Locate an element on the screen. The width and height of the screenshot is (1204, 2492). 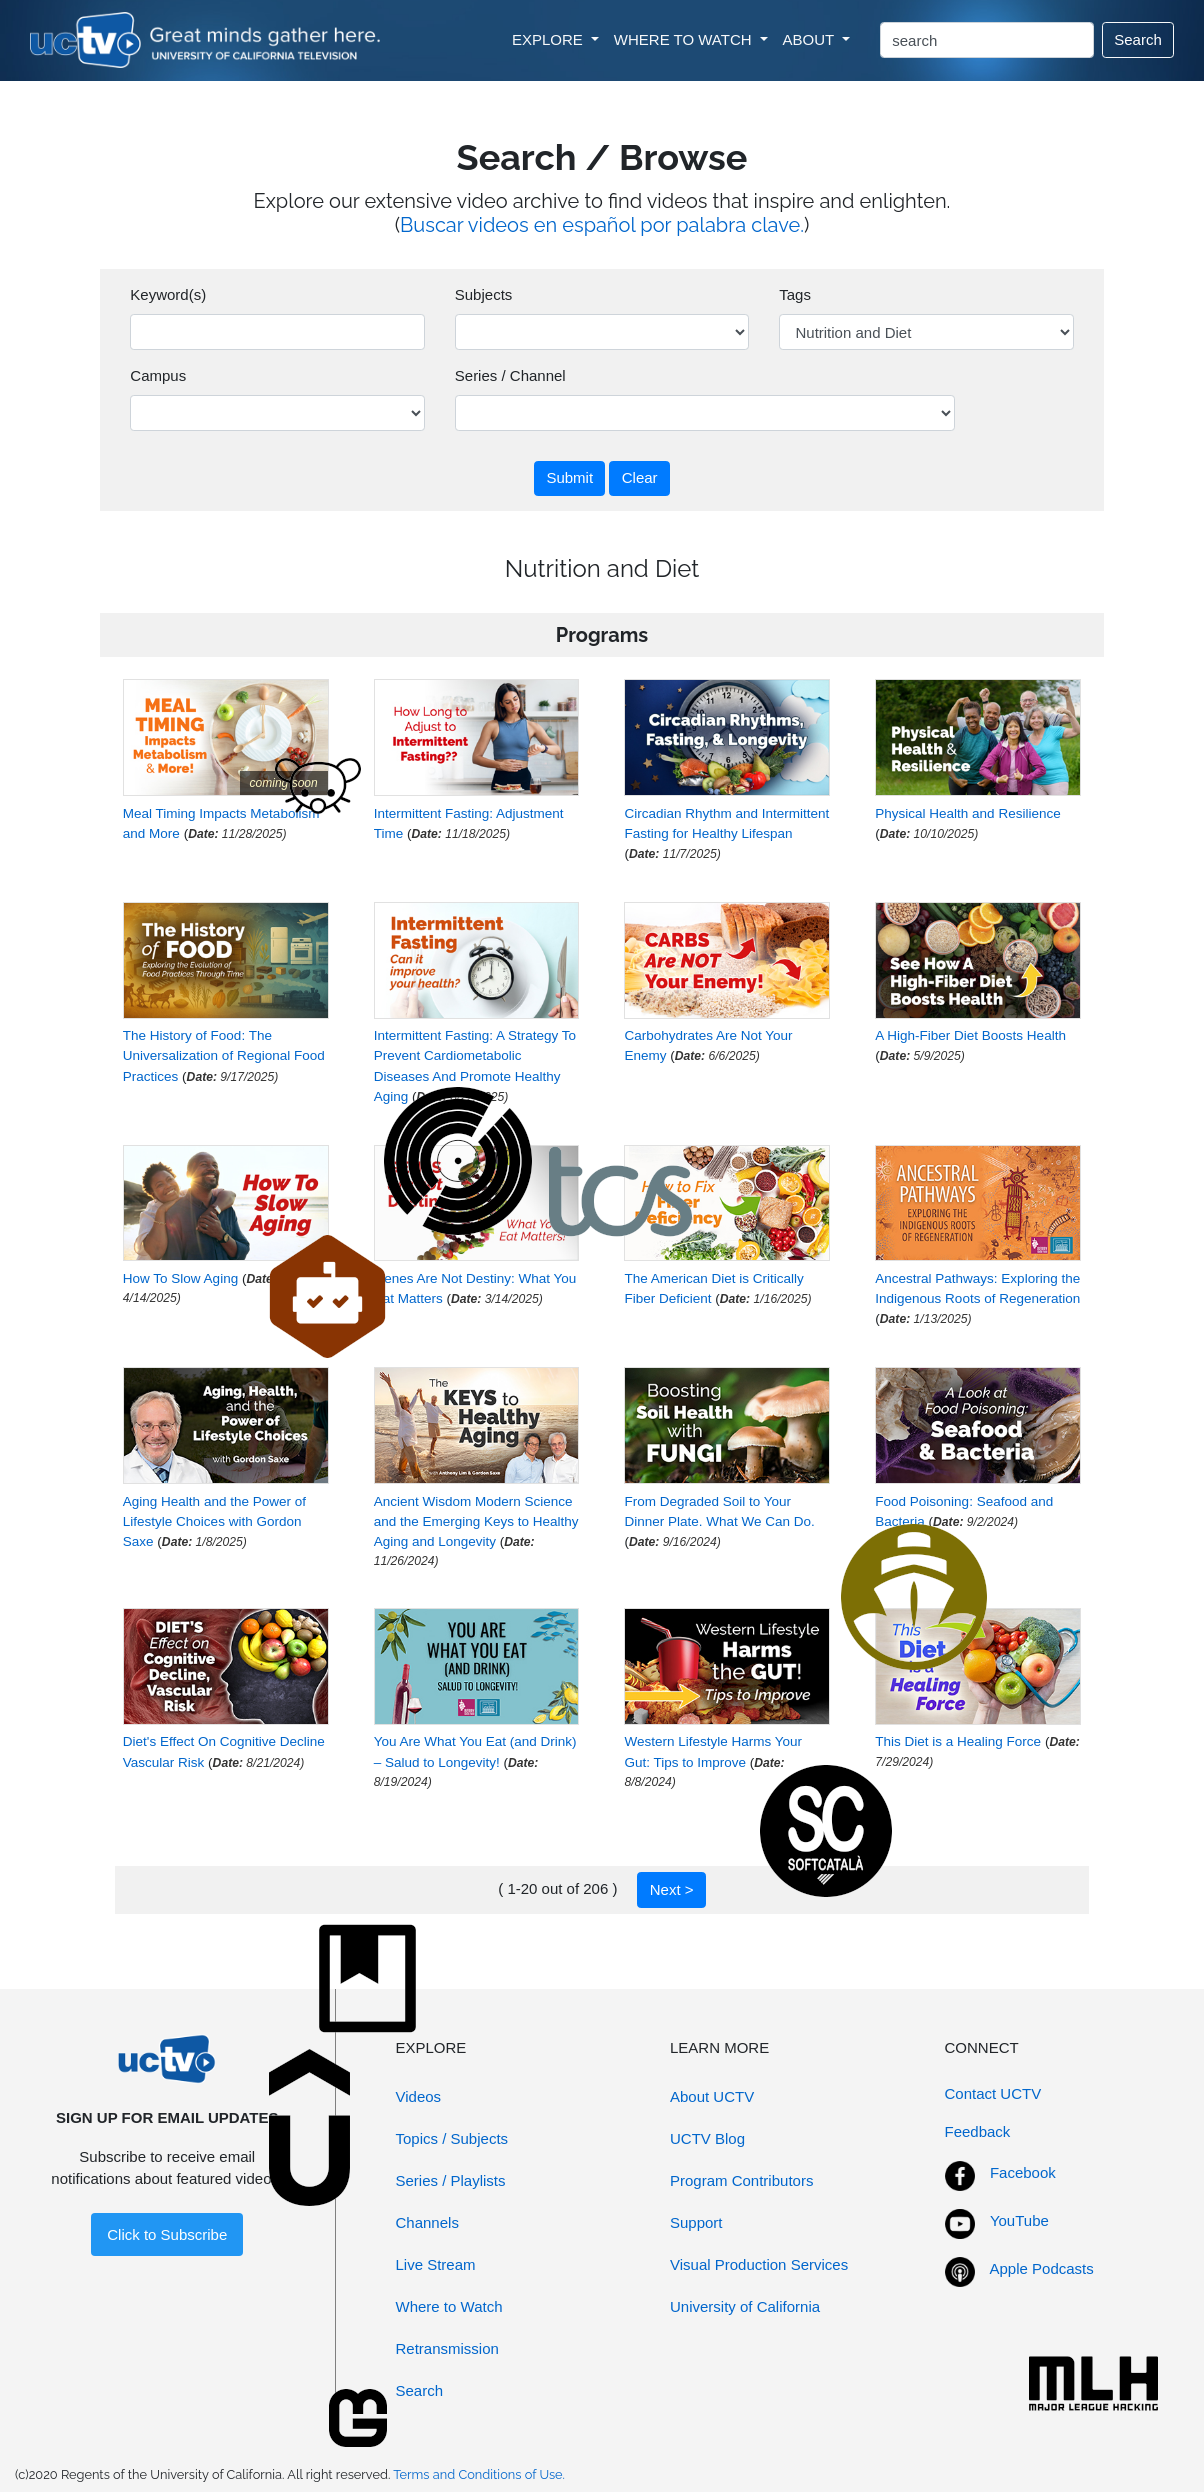
GitHub Dependabot automated dependency updates is located at coordinates (327, 1296).